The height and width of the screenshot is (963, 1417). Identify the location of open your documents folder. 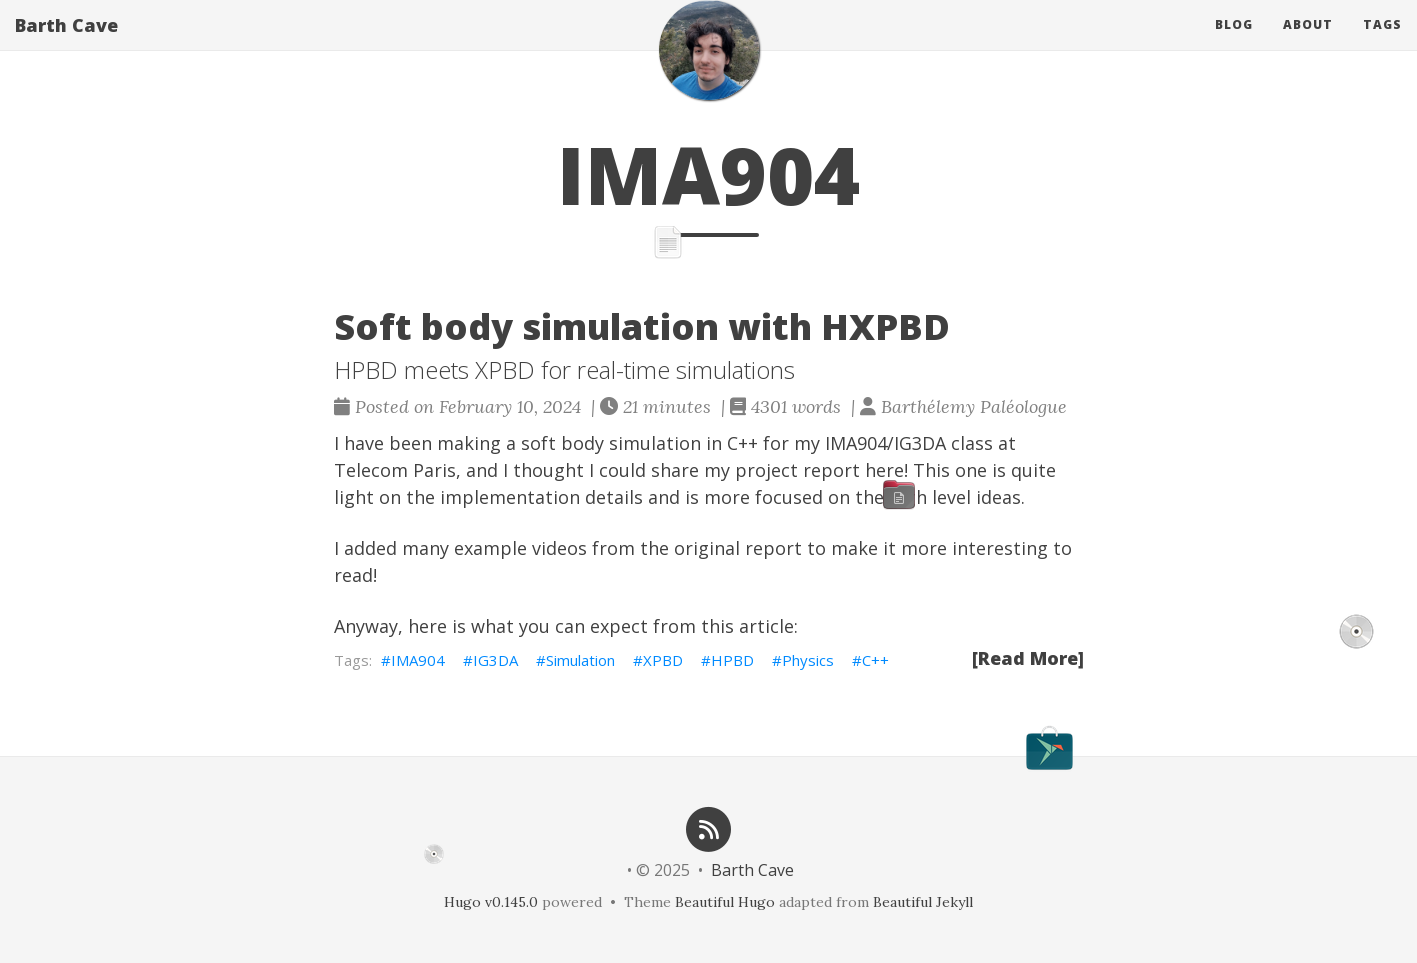
(899, 494).